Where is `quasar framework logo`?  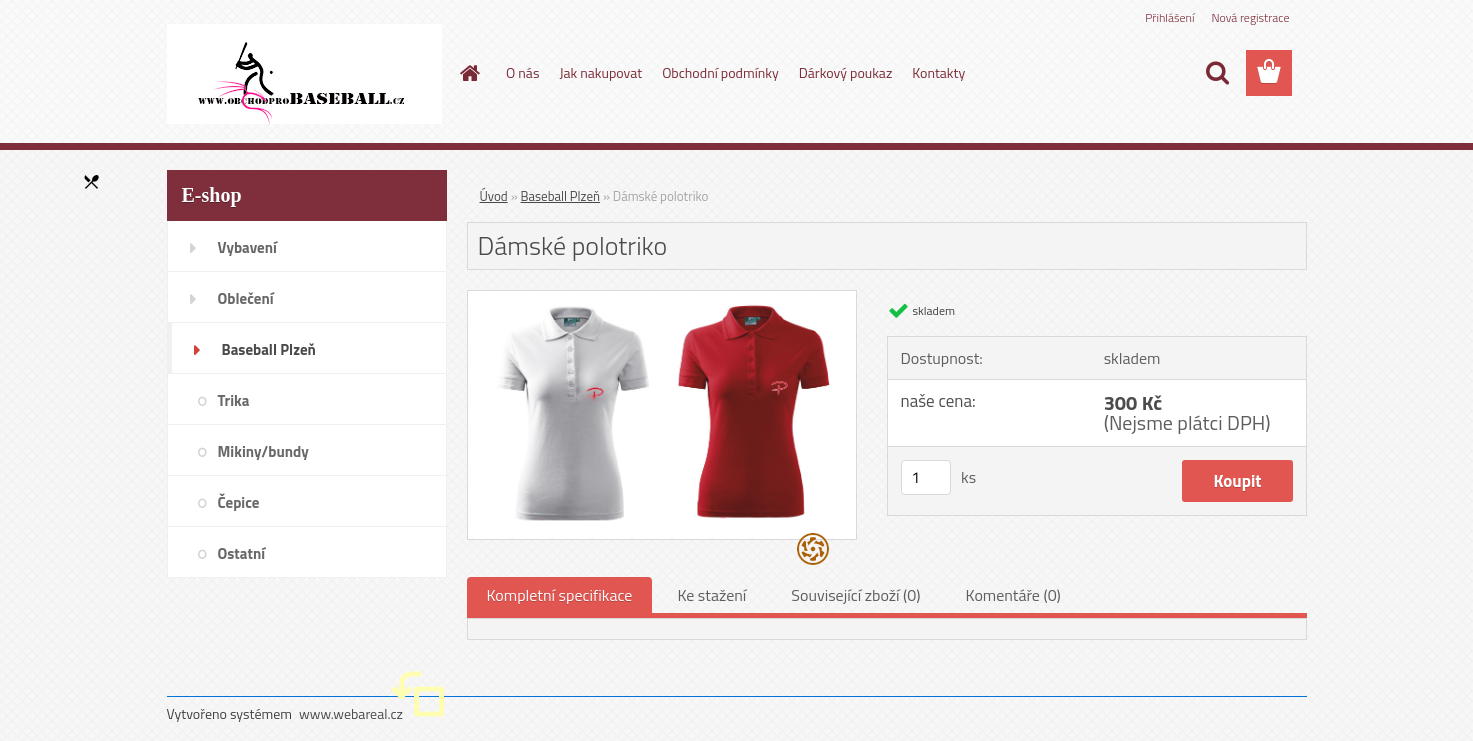 quasar framework logo is located at coordinates (813, 549).